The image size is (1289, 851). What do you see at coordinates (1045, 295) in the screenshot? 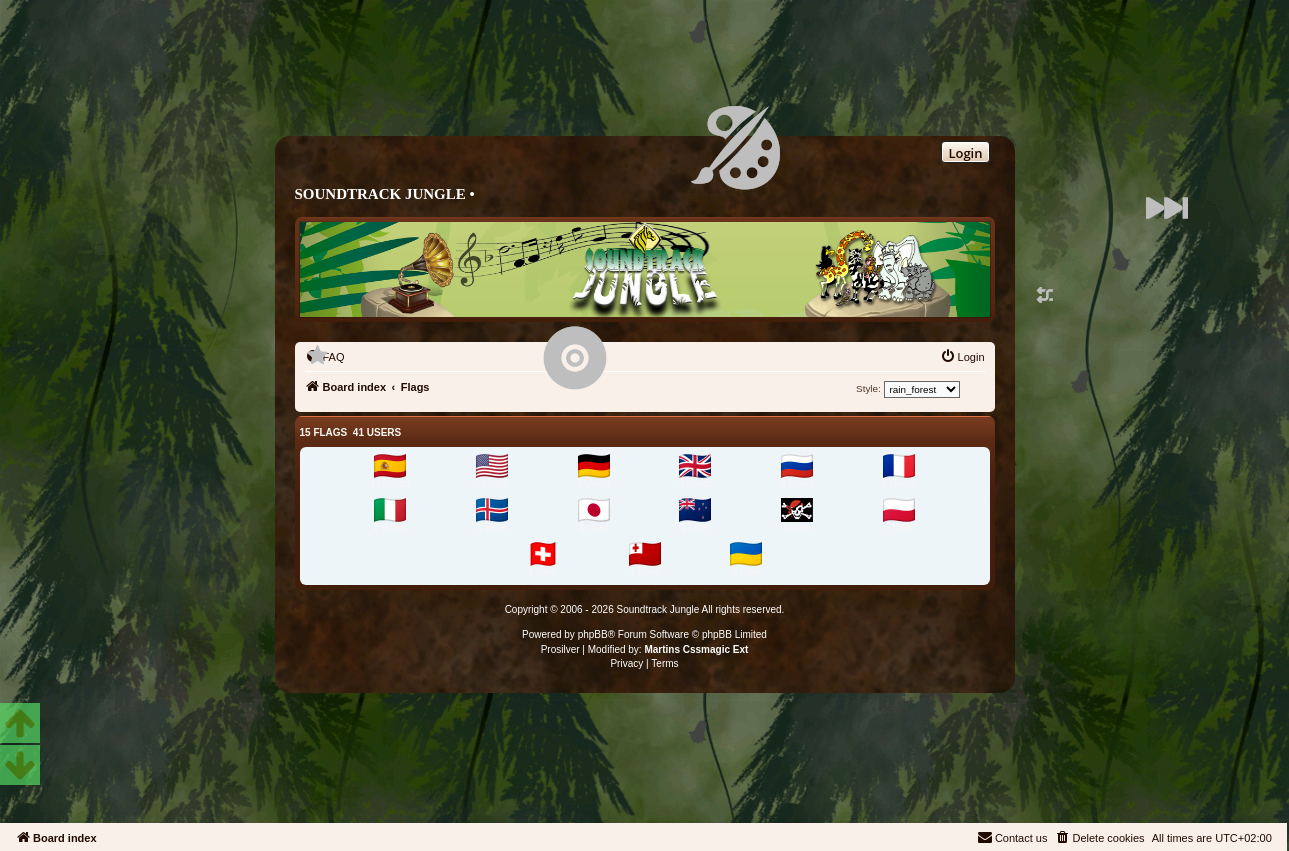
I see `shuffle playlist in right-to-left order` at bounding box center [1045, 295].